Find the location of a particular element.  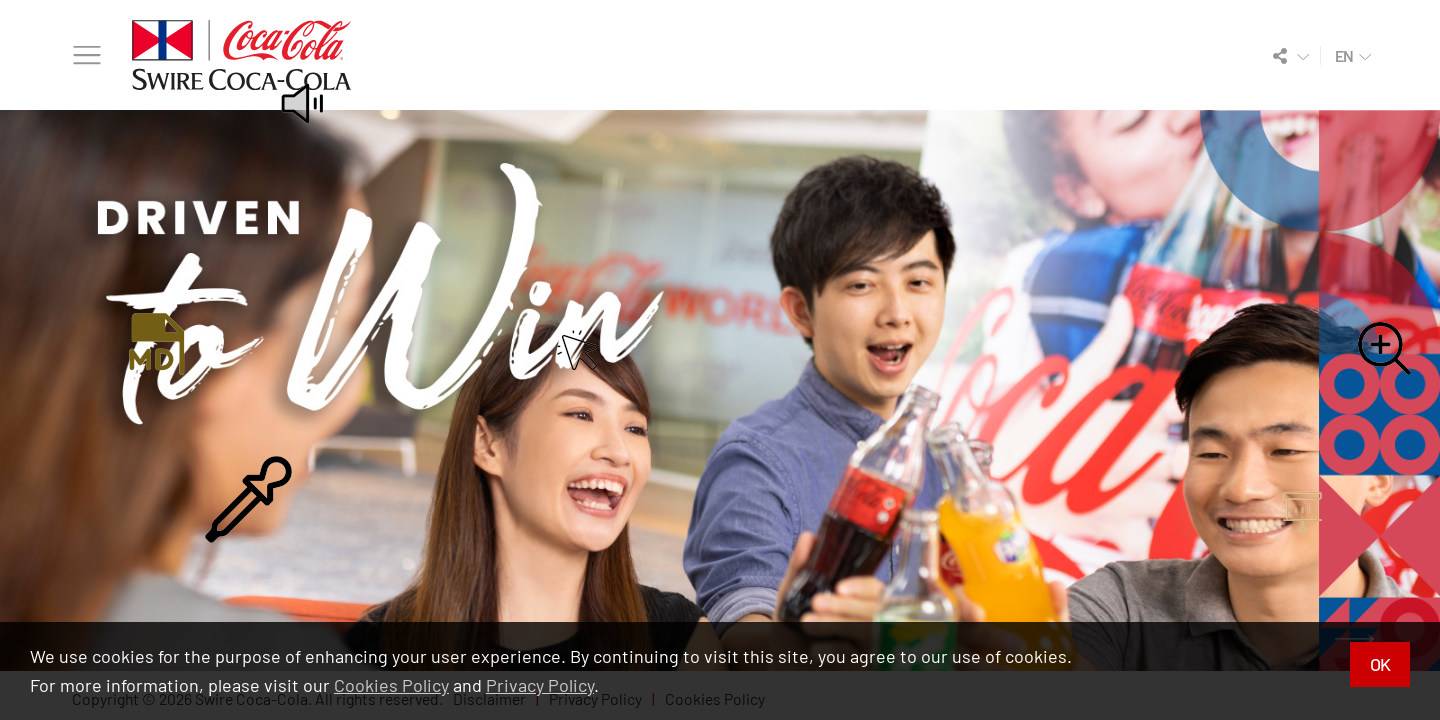

open a markdown file is located at coordinates (158, 344).